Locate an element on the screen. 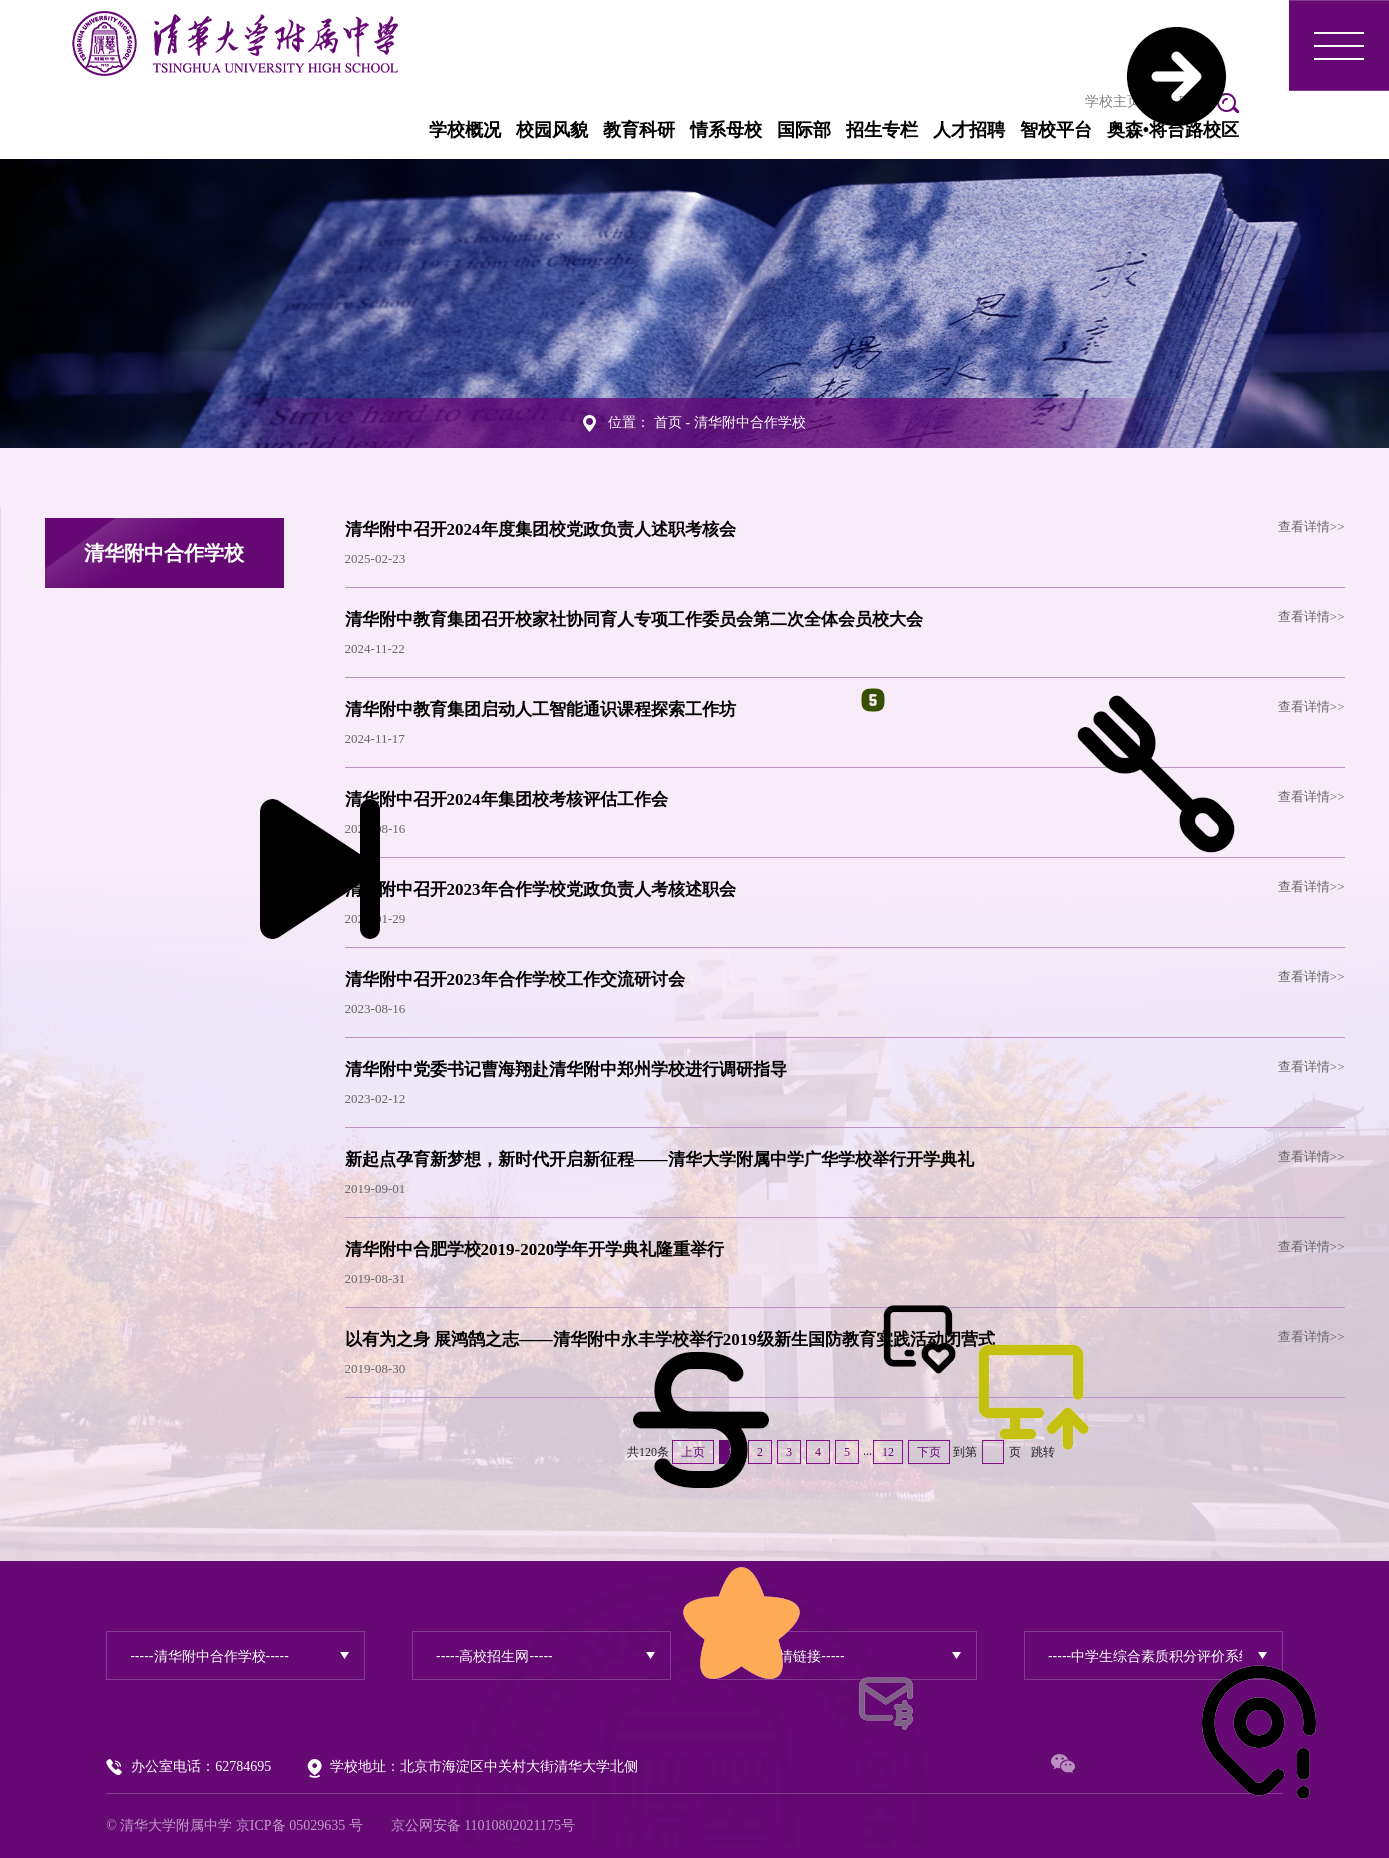 This screenshot has width=1389, height=1858. proceed to the next step is located at coordinates (1176, 76).